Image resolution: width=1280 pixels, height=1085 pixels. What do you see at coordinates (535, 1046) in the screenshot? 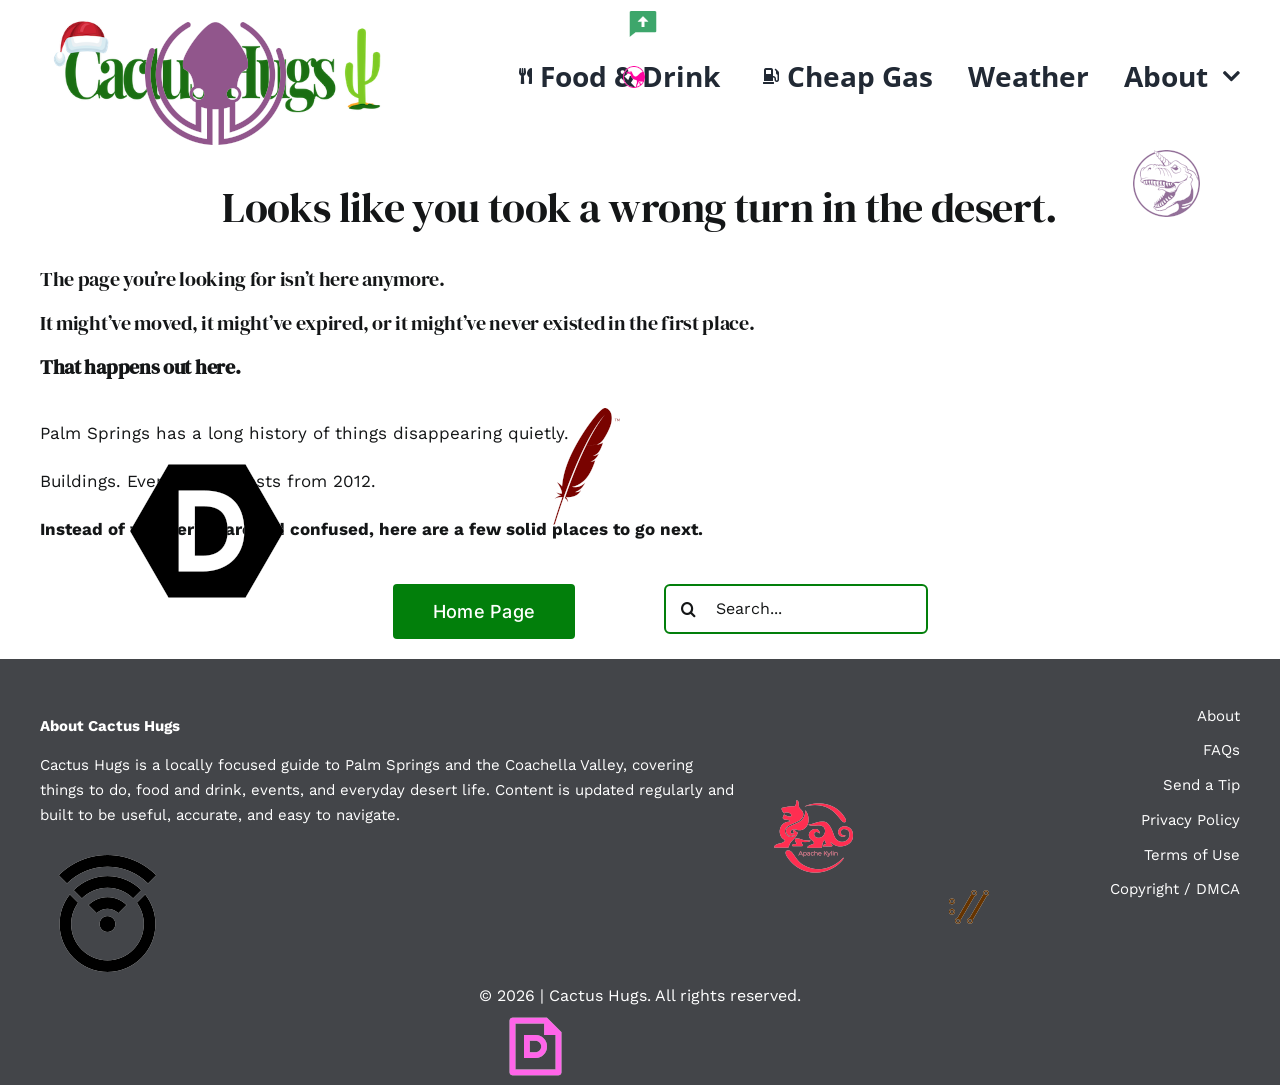
I see `view or open a PDF document` at bounding box center [535, 1046].